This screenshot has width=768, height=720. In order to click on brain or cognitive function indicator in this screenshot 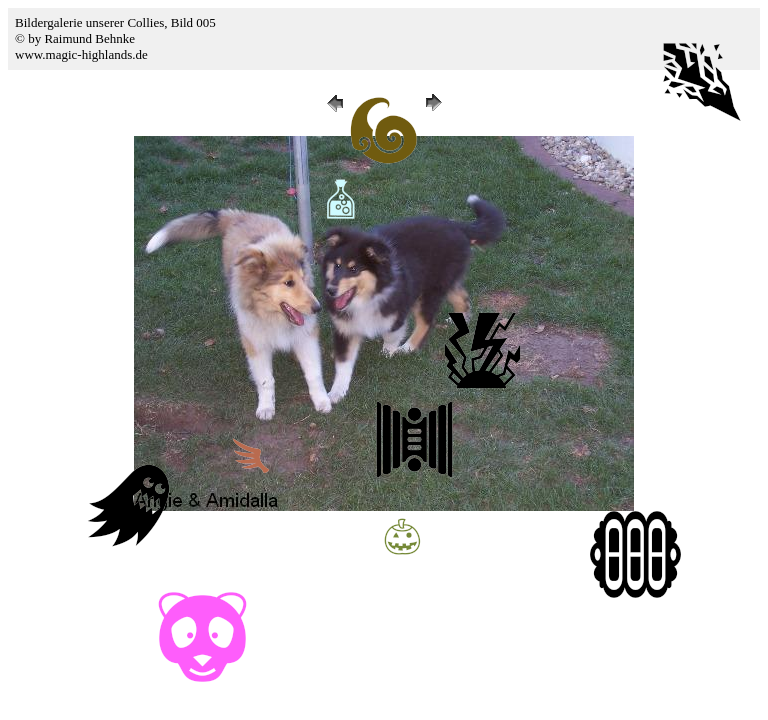, I will do `click(635, 554)`.